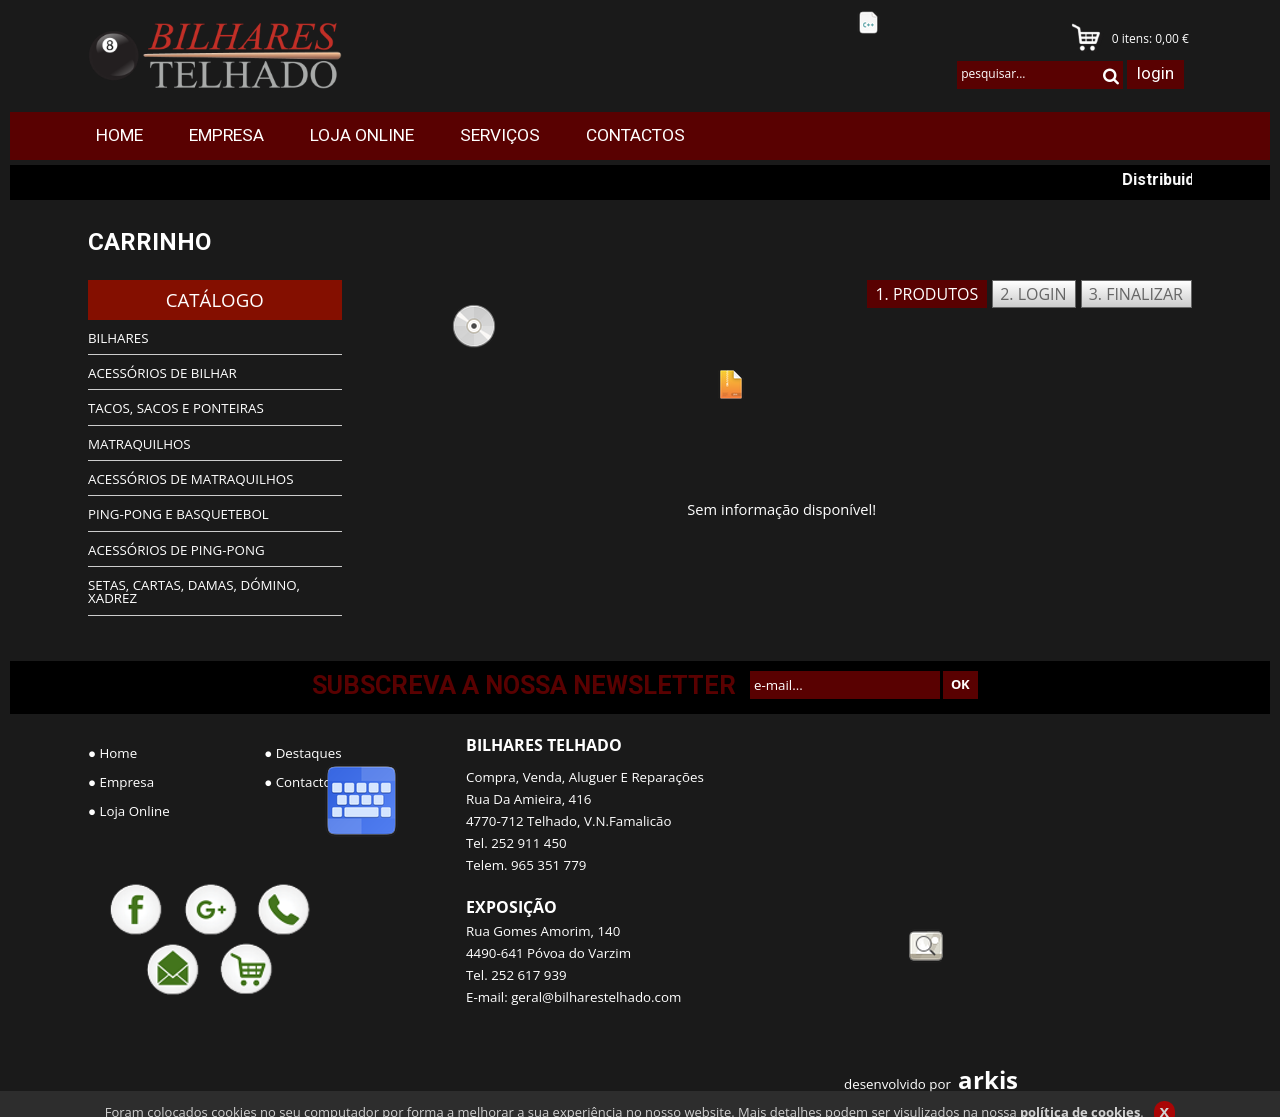 This screenshot has height=1117, width=1280. I want to click on open virtual appliance file for import into VirtualBox, so click(731, 385).